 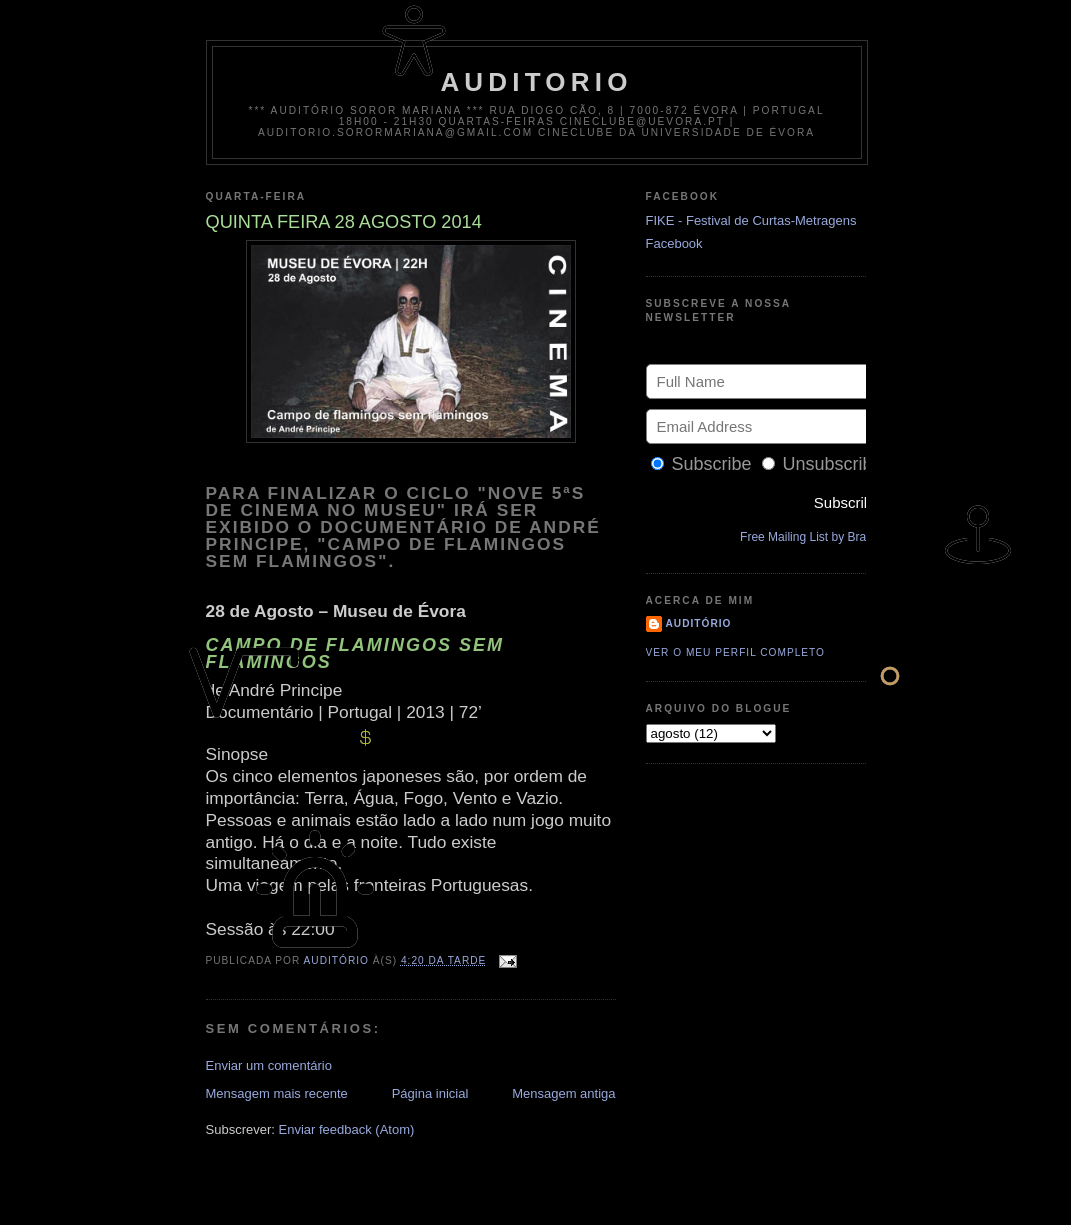 I want to click on enter or calculate a square root value, so click(x=240, y=675).